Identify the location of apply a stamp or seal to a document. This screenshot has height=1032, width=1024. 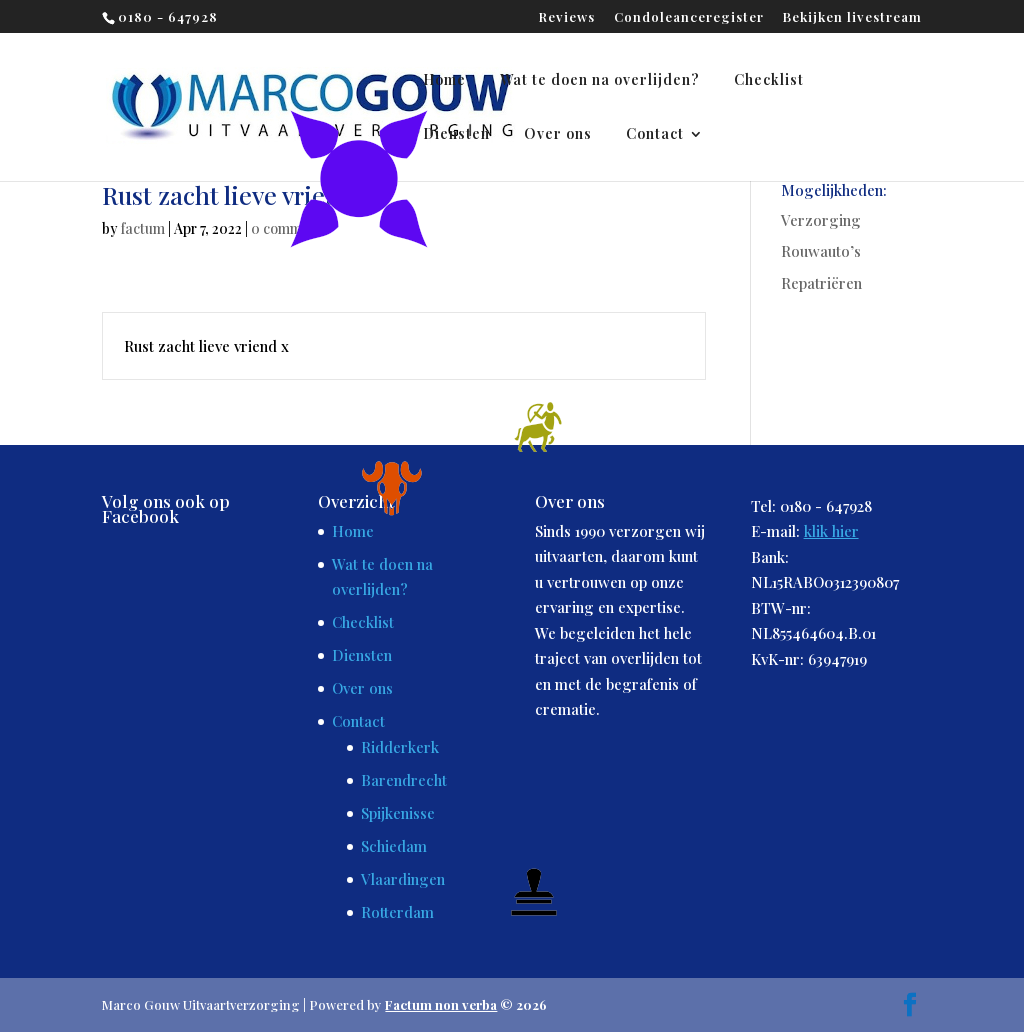
(534, 892).